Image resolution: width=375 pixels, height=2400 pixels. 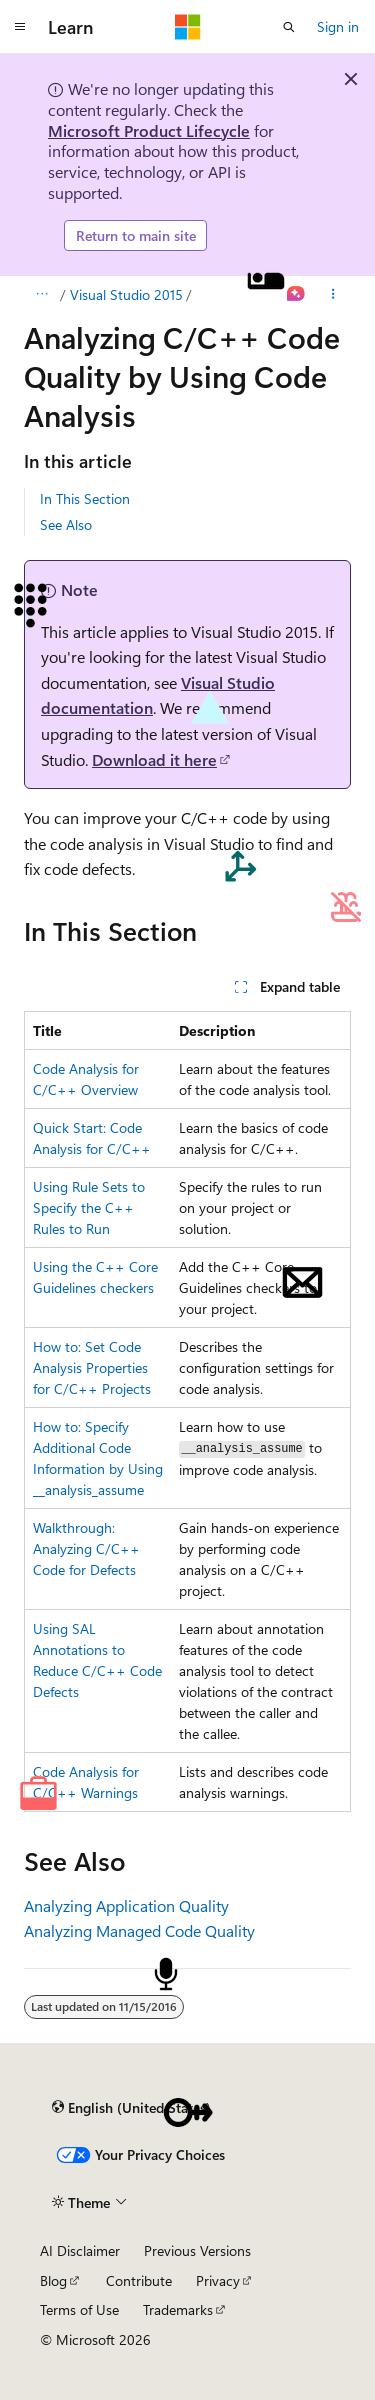 I want to click on open the phone dialer, so click(x=30, y=605).